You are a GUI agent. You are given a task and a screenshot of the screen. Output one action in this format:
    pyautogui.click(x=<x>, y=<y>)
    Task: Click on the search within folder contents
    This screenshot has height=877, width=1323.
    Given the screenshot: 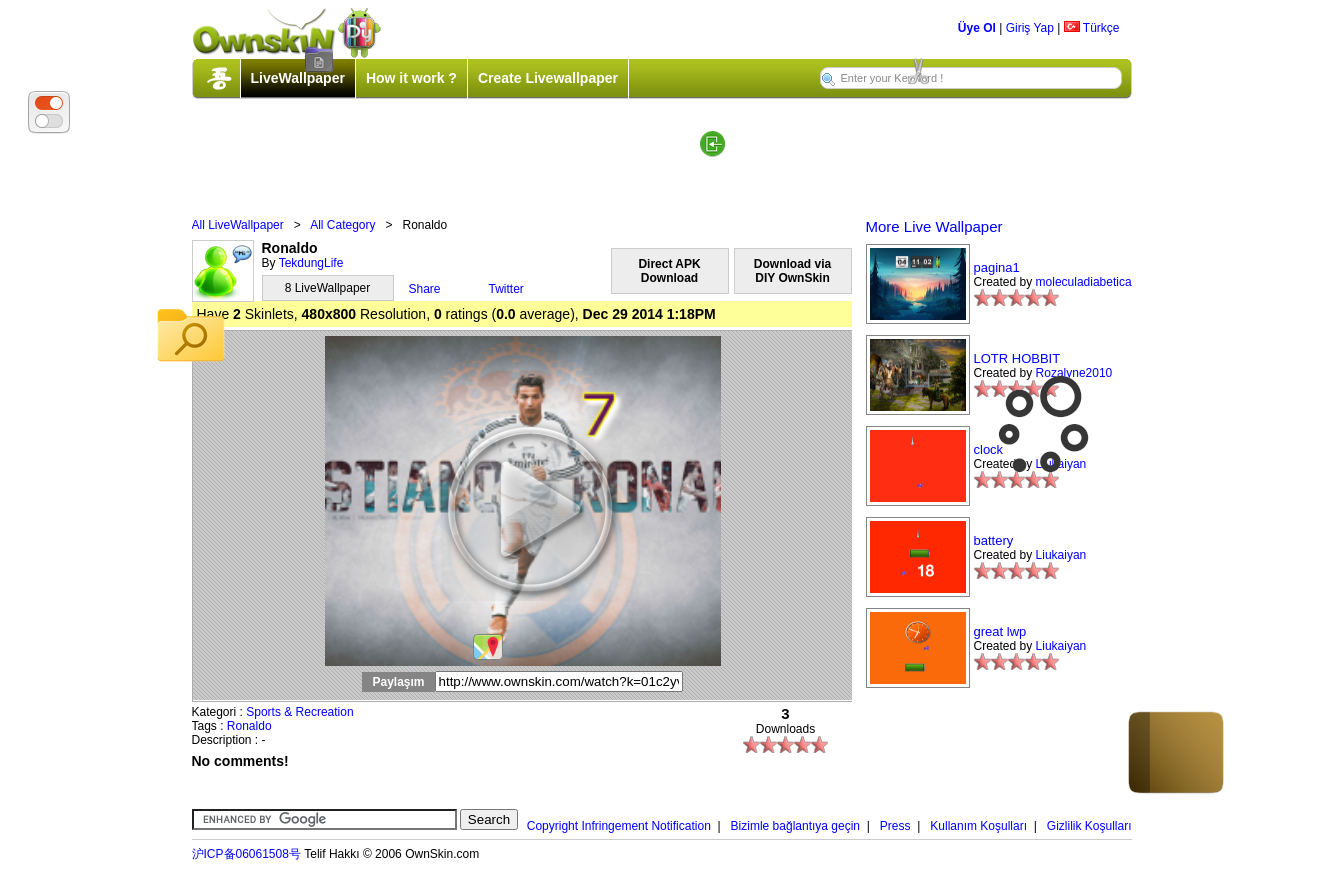 What is the action you would take?
    pyautogui.click(x=191, y=337)
    